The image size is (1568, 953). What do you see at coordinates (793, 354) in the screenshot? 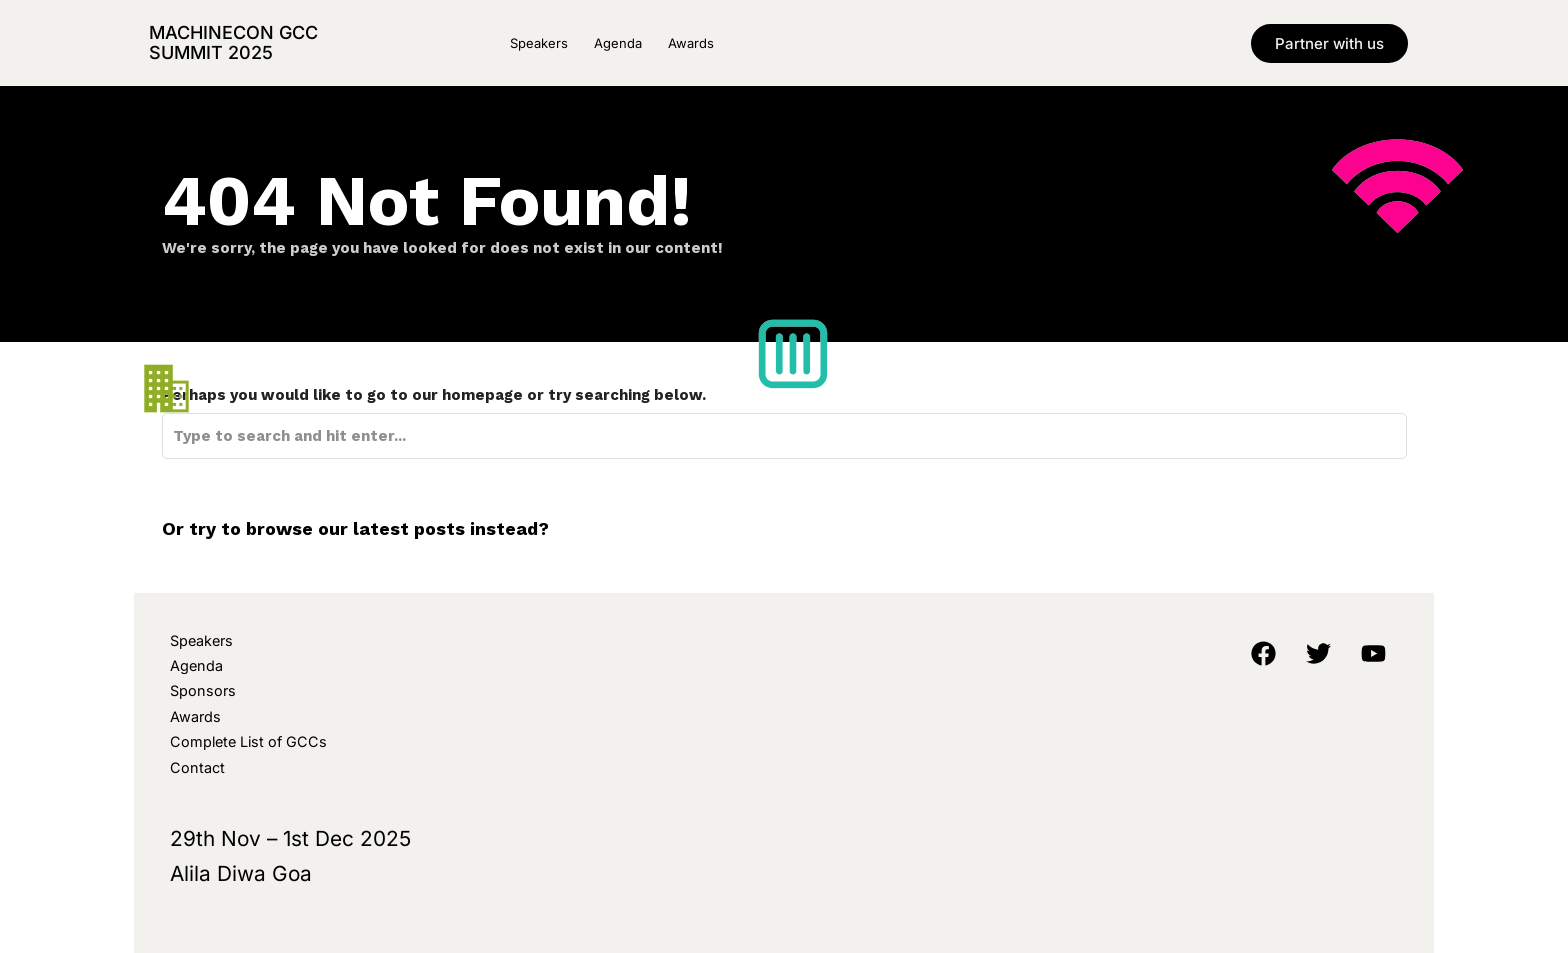
I see `laundry care instruction for drip drying` at bounding box center [793, 354].